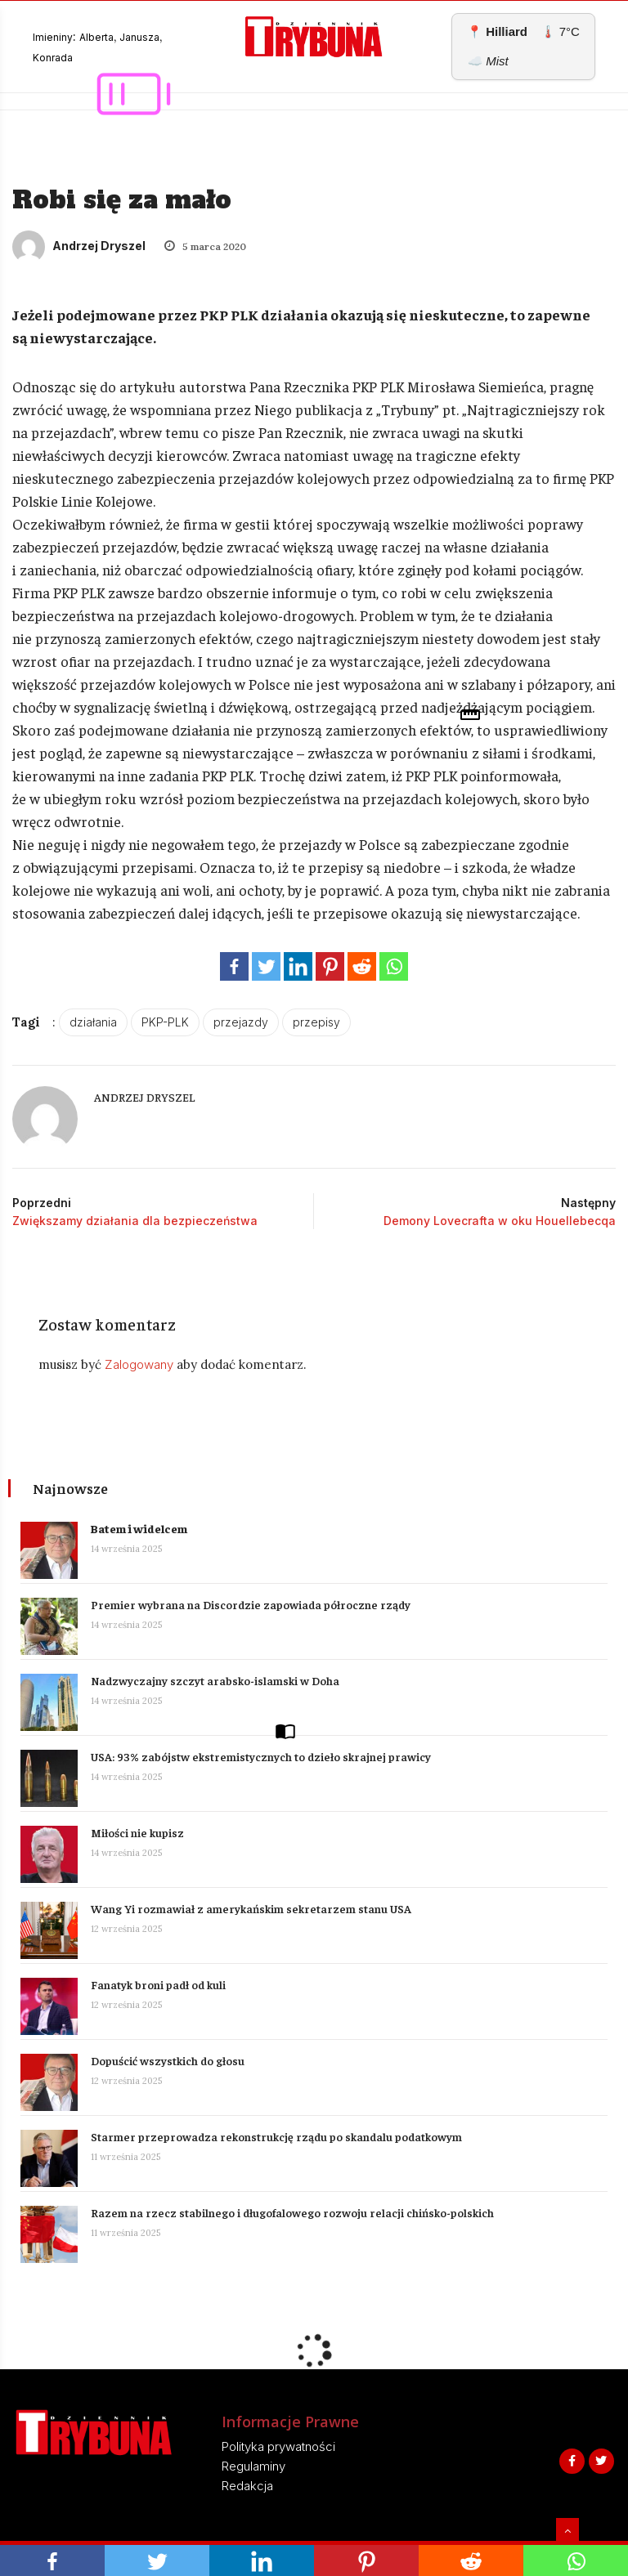 The width and height of the screenshot is (628, 2576). I want to click on indicates medium battery level, so click(132, 94).